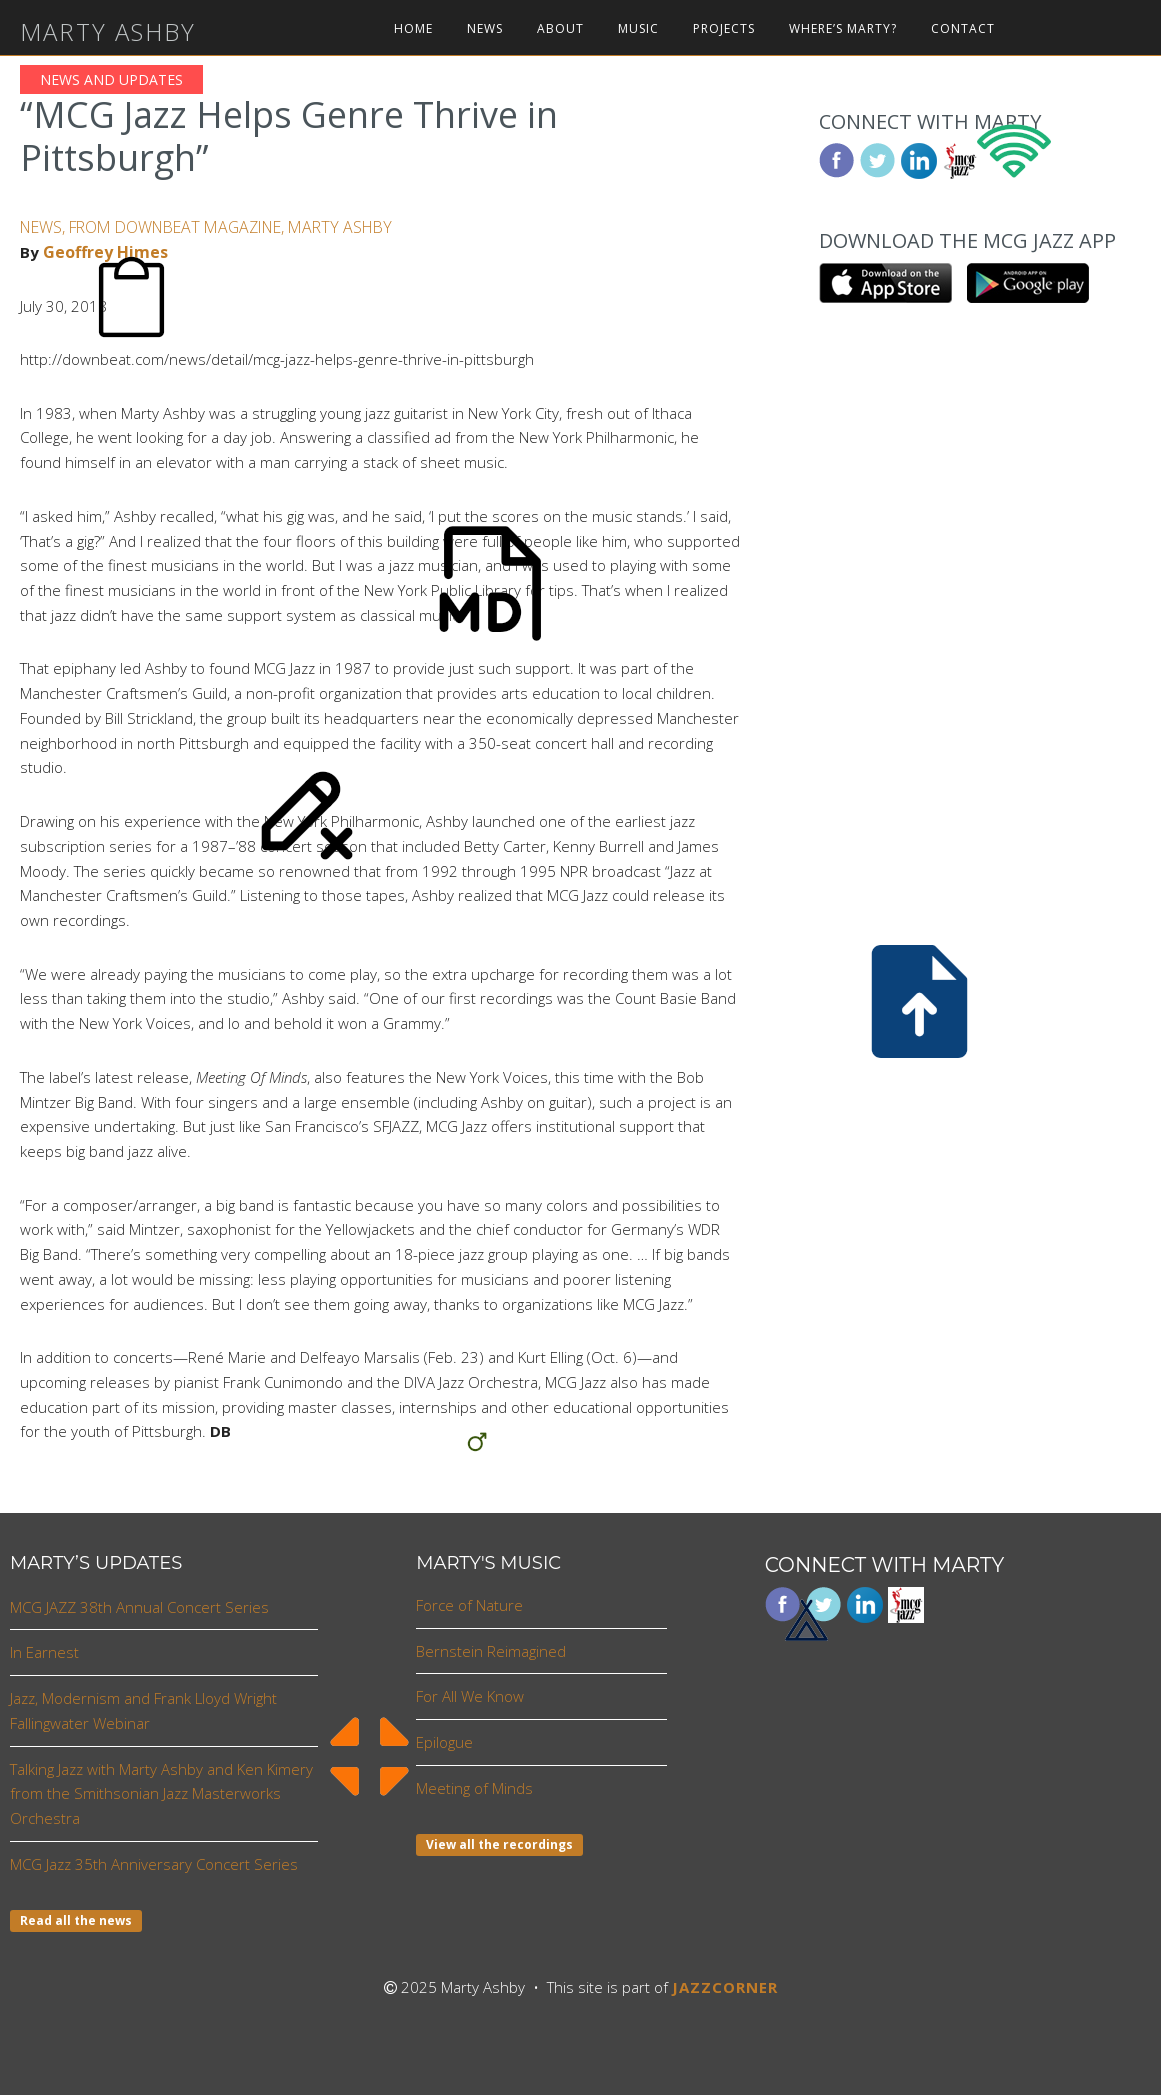 The height and width of the screenshot is (2095, 1161). What do you see at coordinates (302, 809) in the screenshot?
I see `cancel editing mode` at bounding box center [302, 809].